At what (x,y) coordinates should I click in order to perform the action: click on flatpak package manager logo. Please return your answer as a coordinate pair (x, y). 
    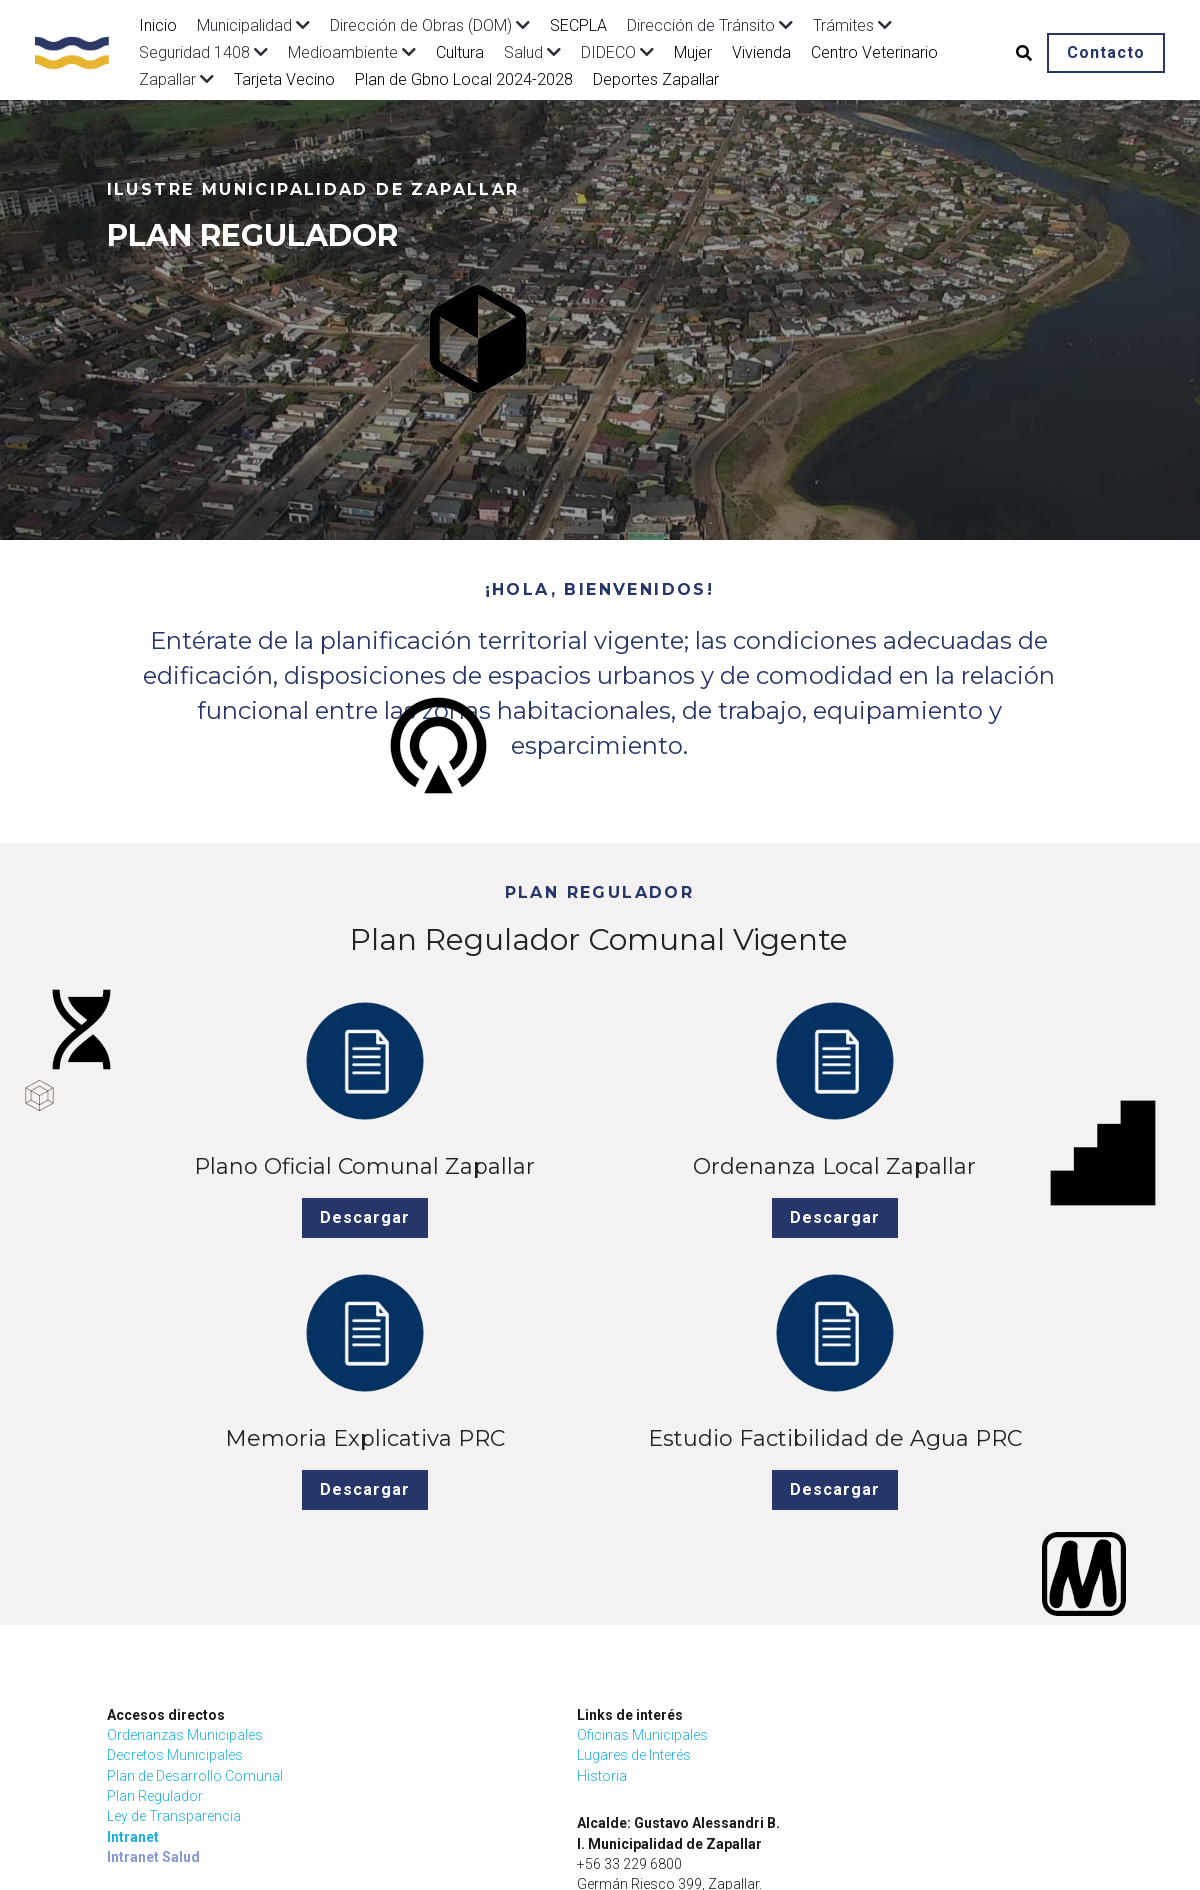
    Looking at the image, I should click on (478, 339).